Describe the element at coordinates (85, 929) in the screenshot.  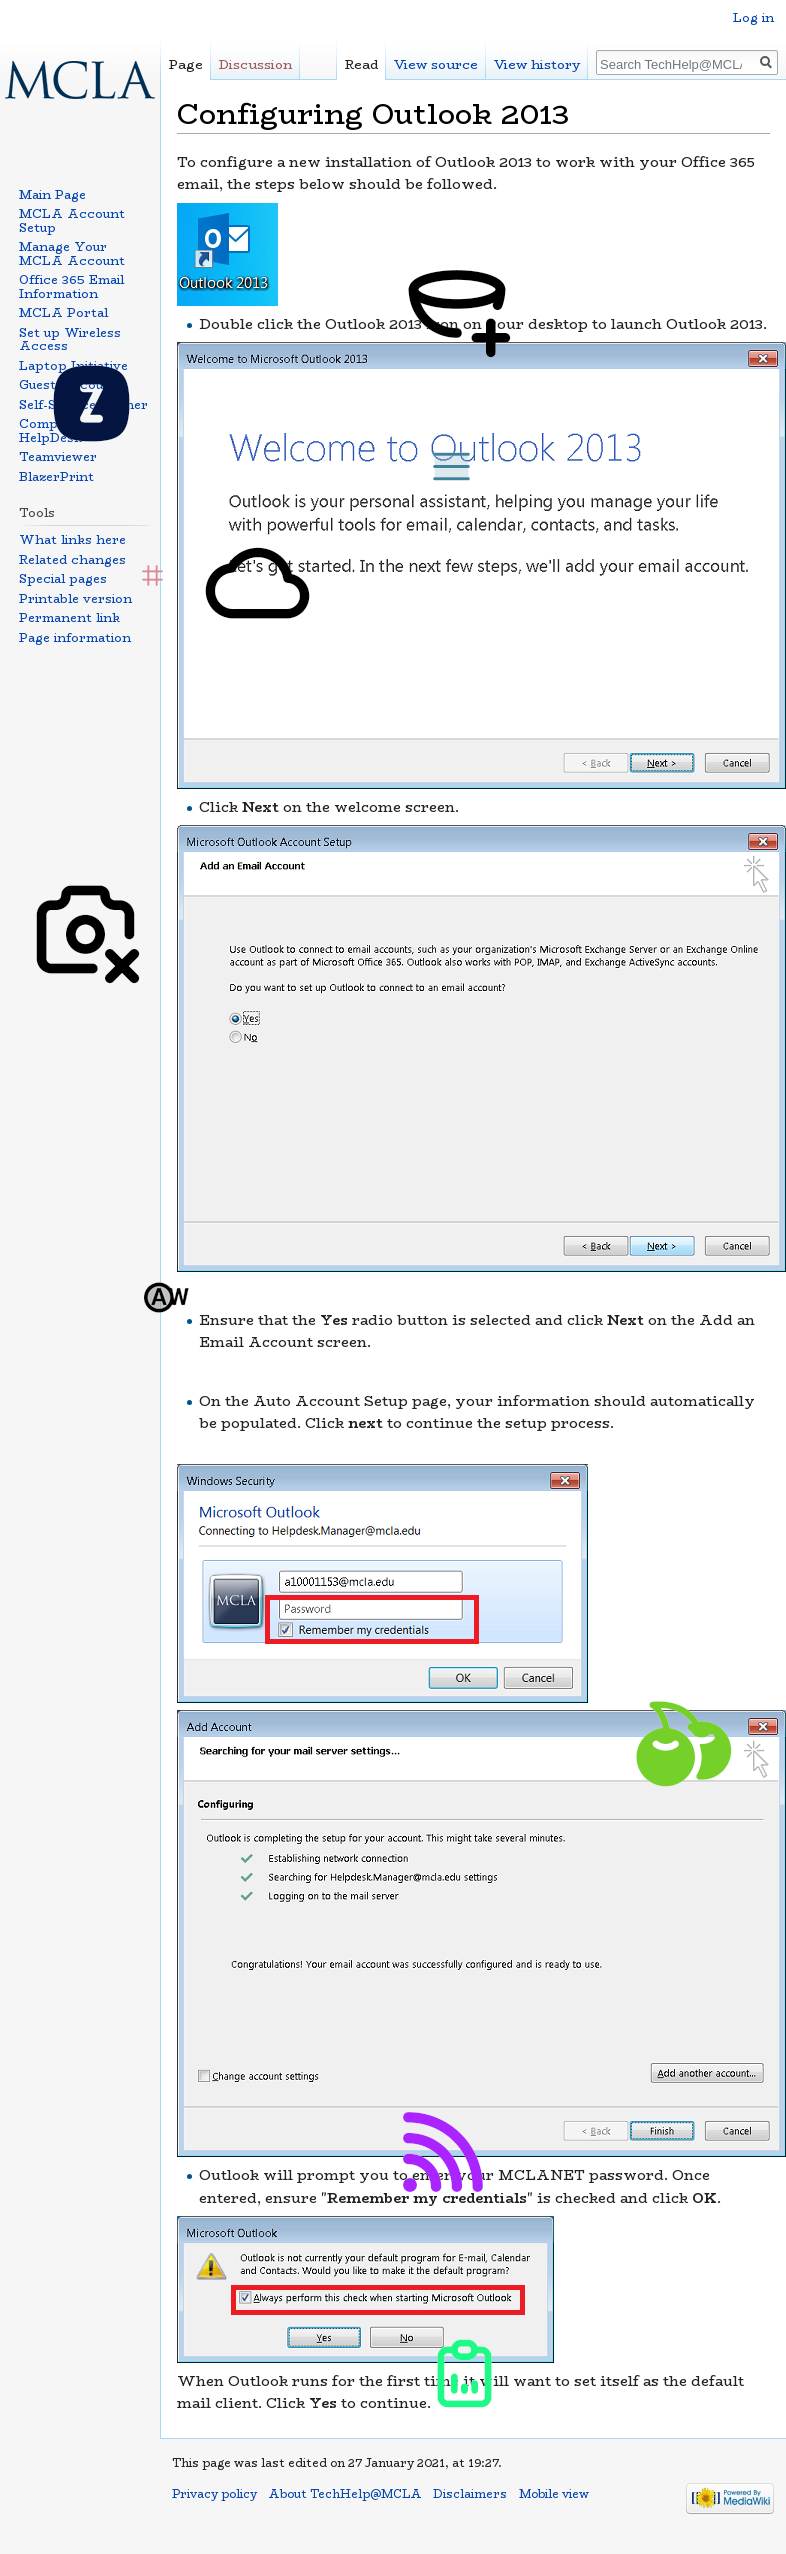
I see `disable camera access` at that location.